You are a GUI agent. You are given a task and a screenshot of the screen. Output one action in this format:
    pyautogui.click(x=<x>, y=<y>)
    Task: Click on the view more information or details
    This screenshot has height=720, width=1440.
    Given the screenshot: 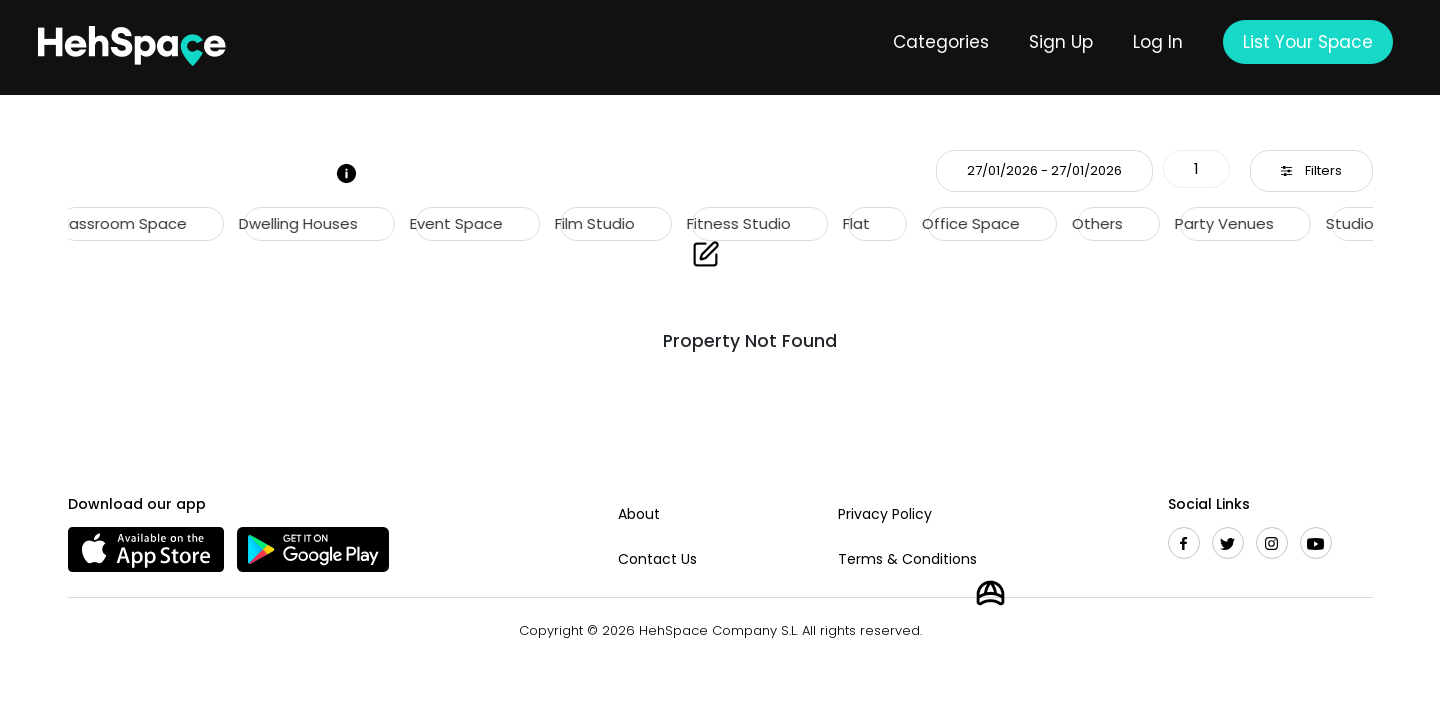 What is the action you would take?
    pyautogui.click(x=346, y=173)
    